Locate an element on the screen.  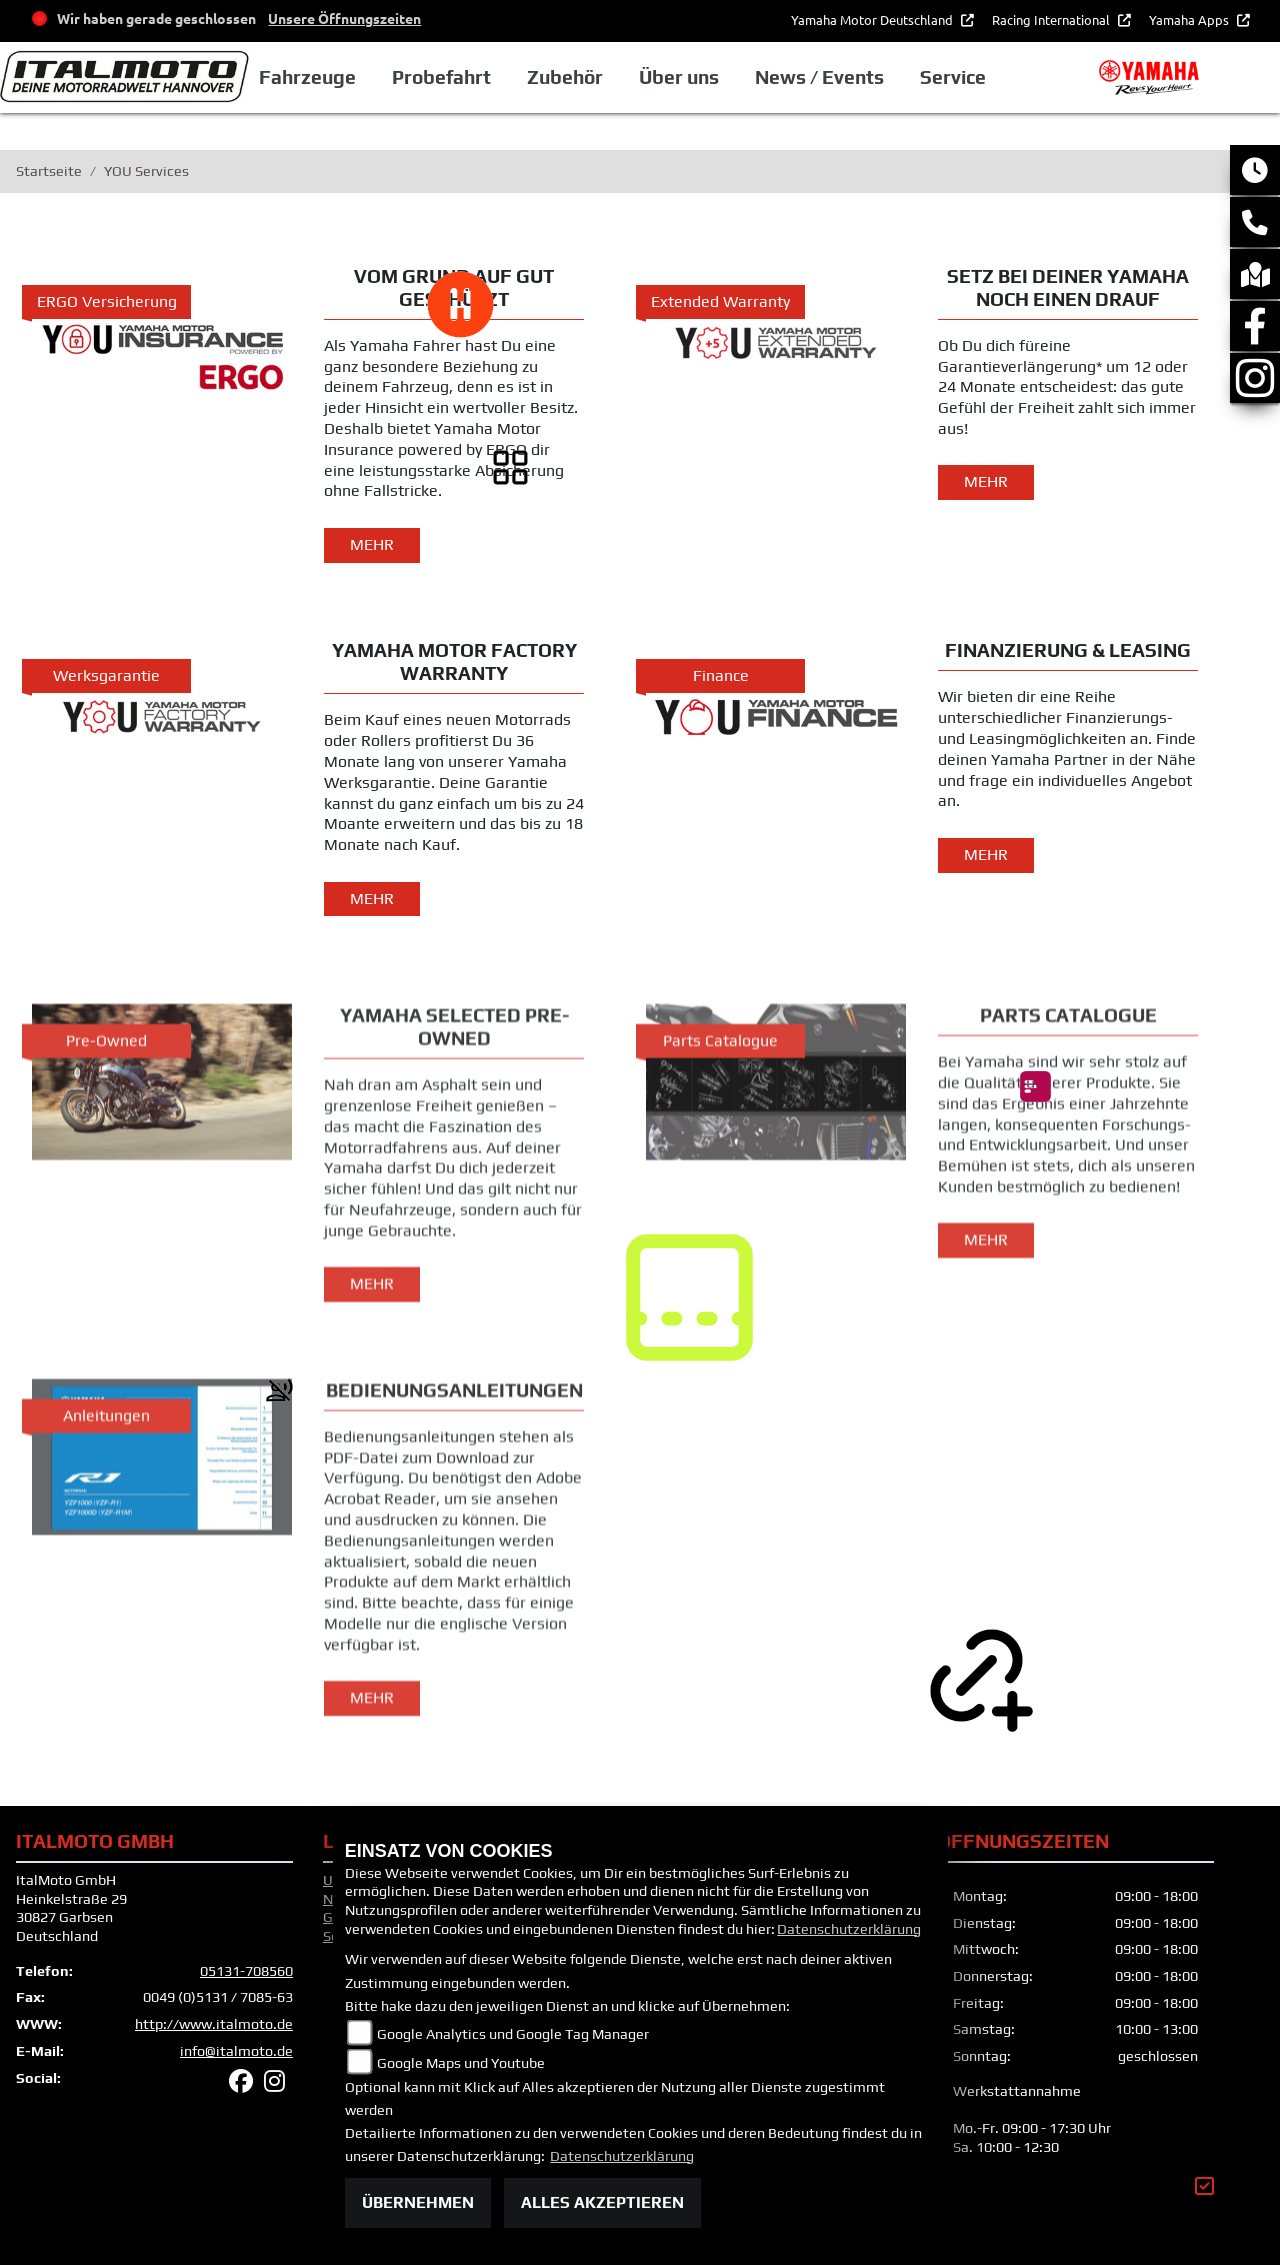
add a new link or URL is located at coordinates (976, 1675).